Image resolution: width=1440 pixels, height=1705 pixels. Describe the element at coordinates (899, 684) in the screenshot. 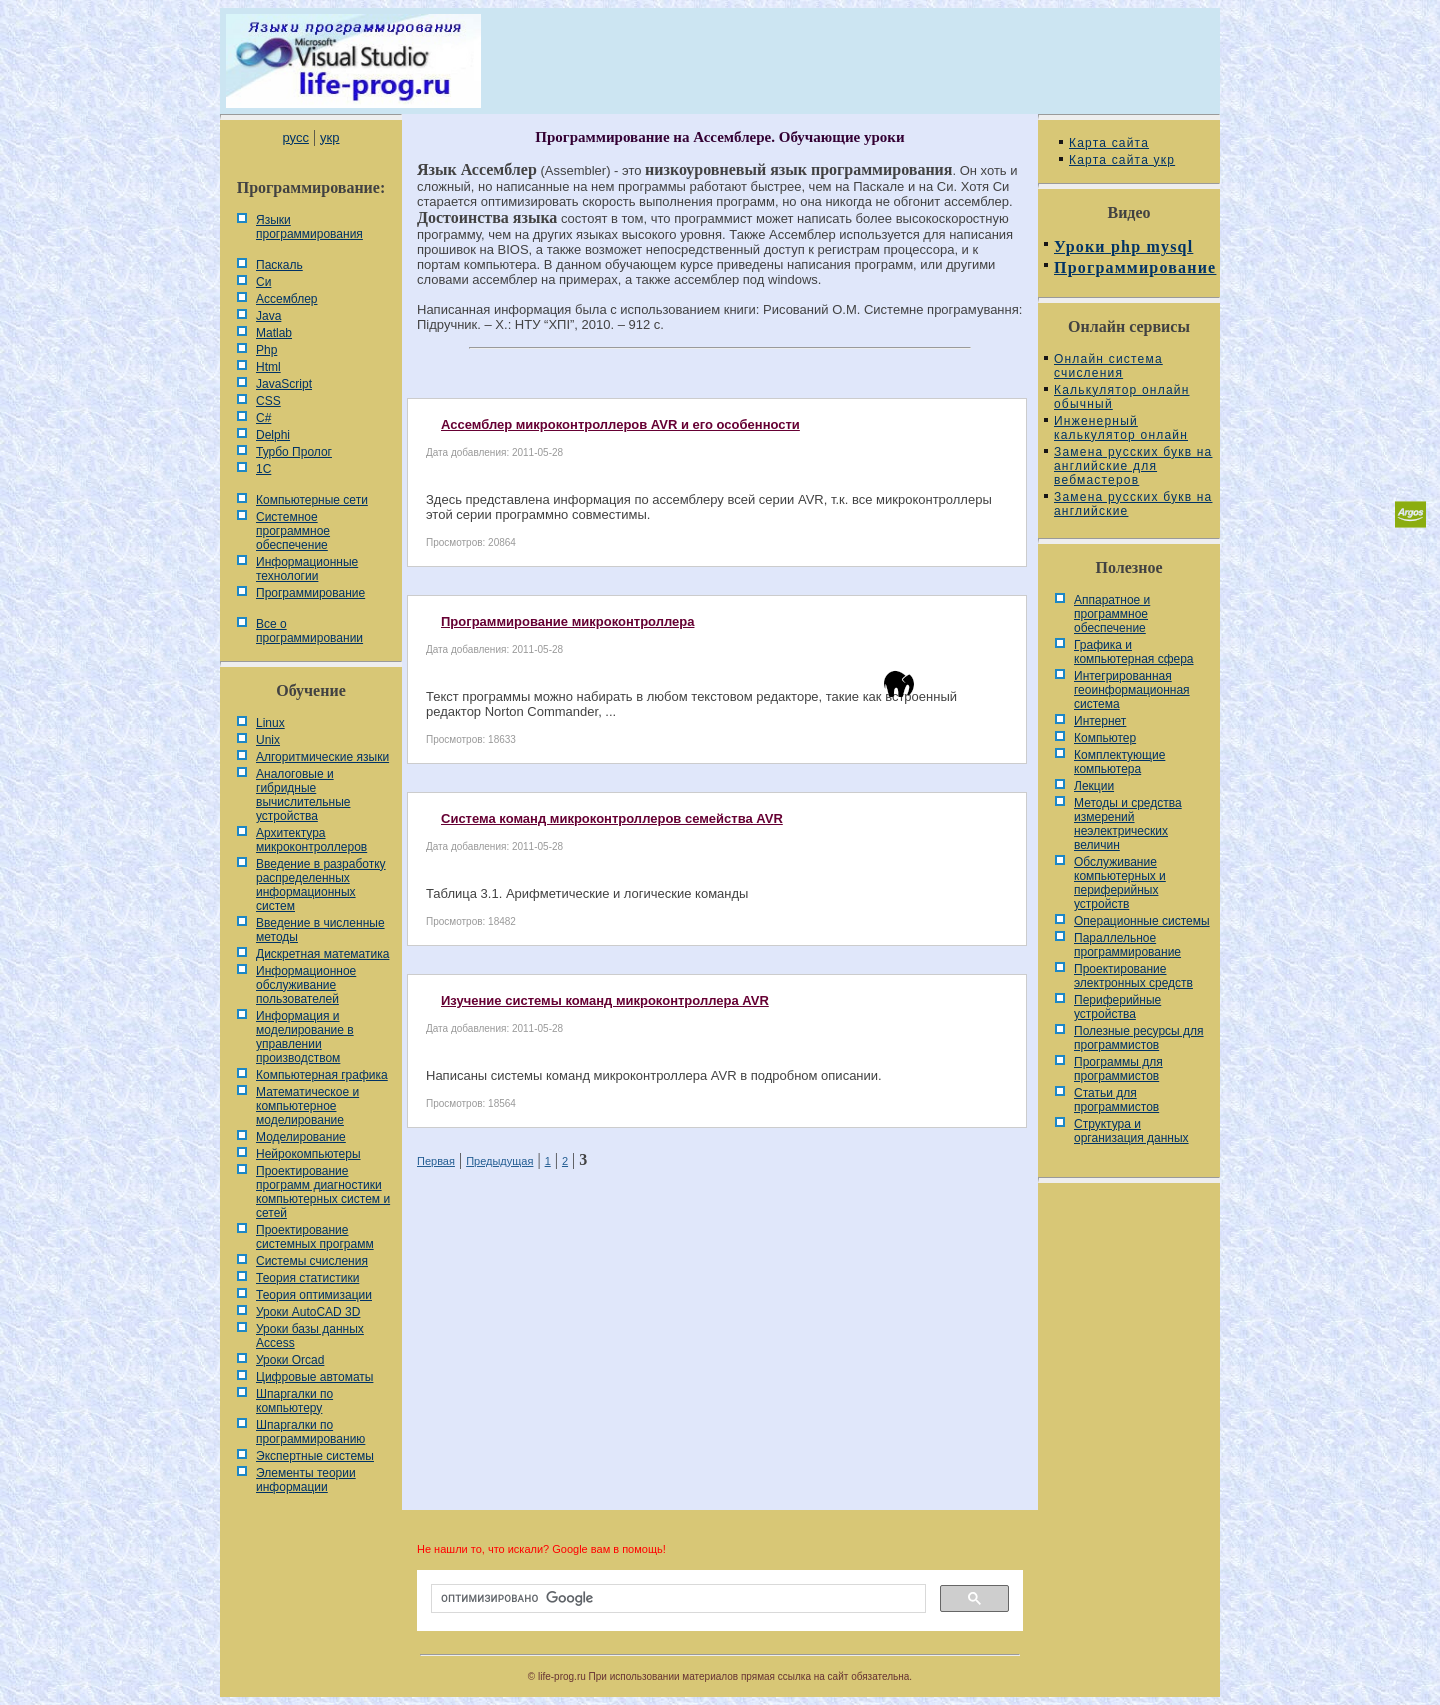

I see `launch MAMP local server application` at that location.